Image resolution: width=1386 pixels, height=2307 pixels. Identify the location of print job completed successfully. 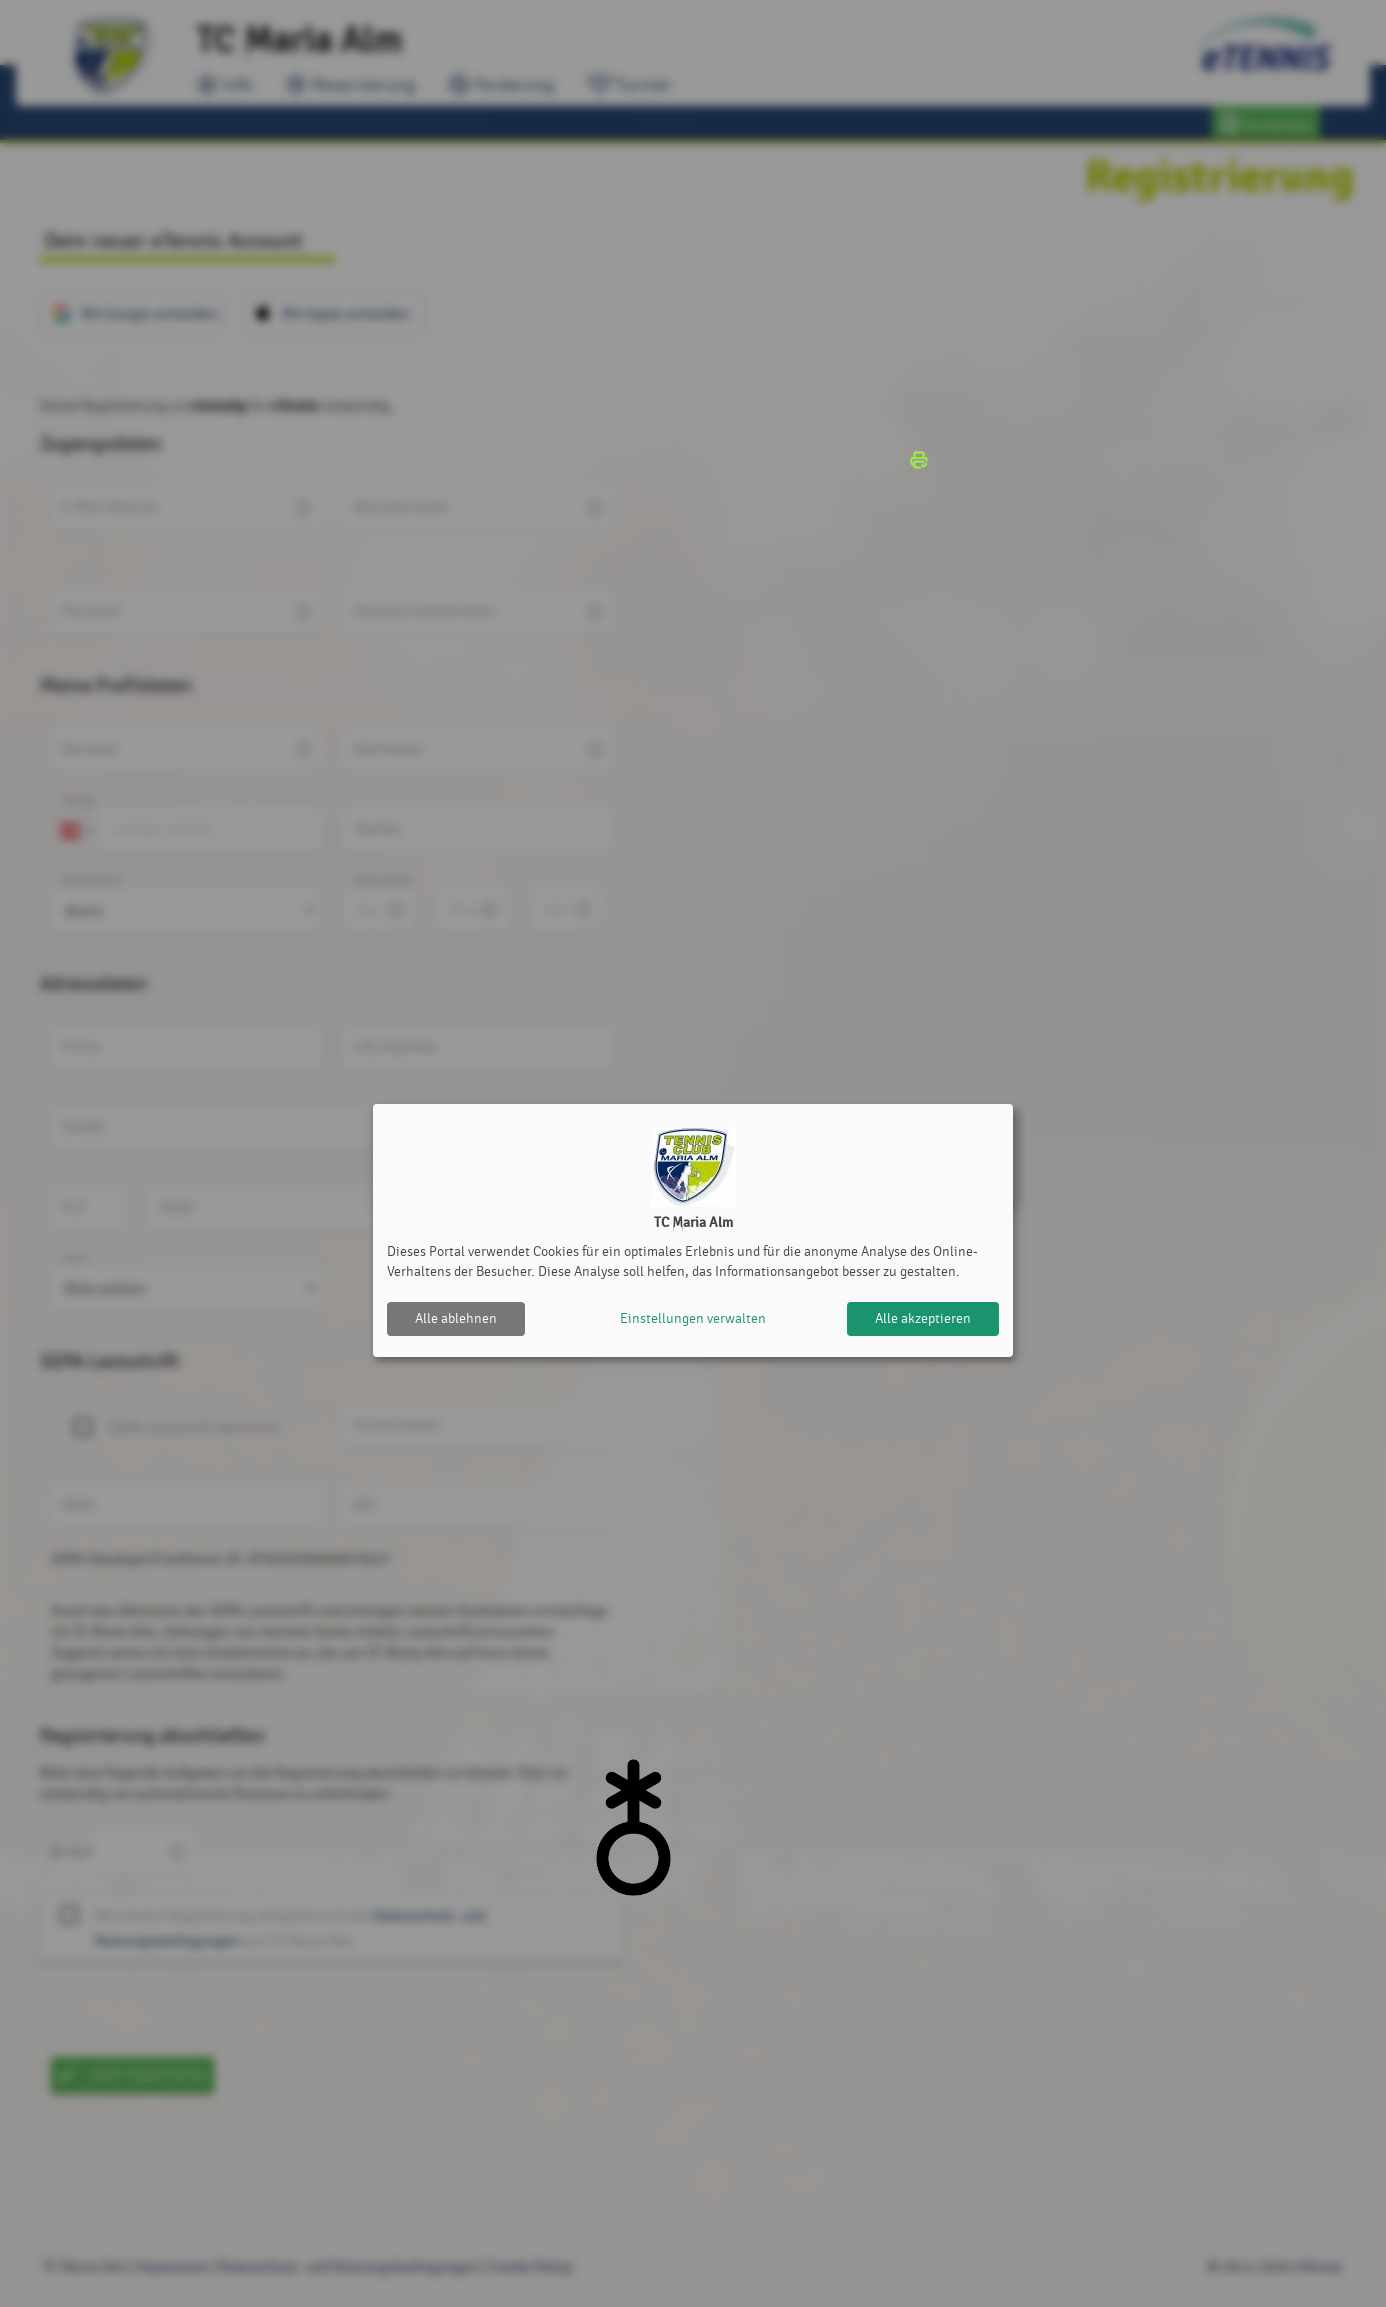
(919, 460).